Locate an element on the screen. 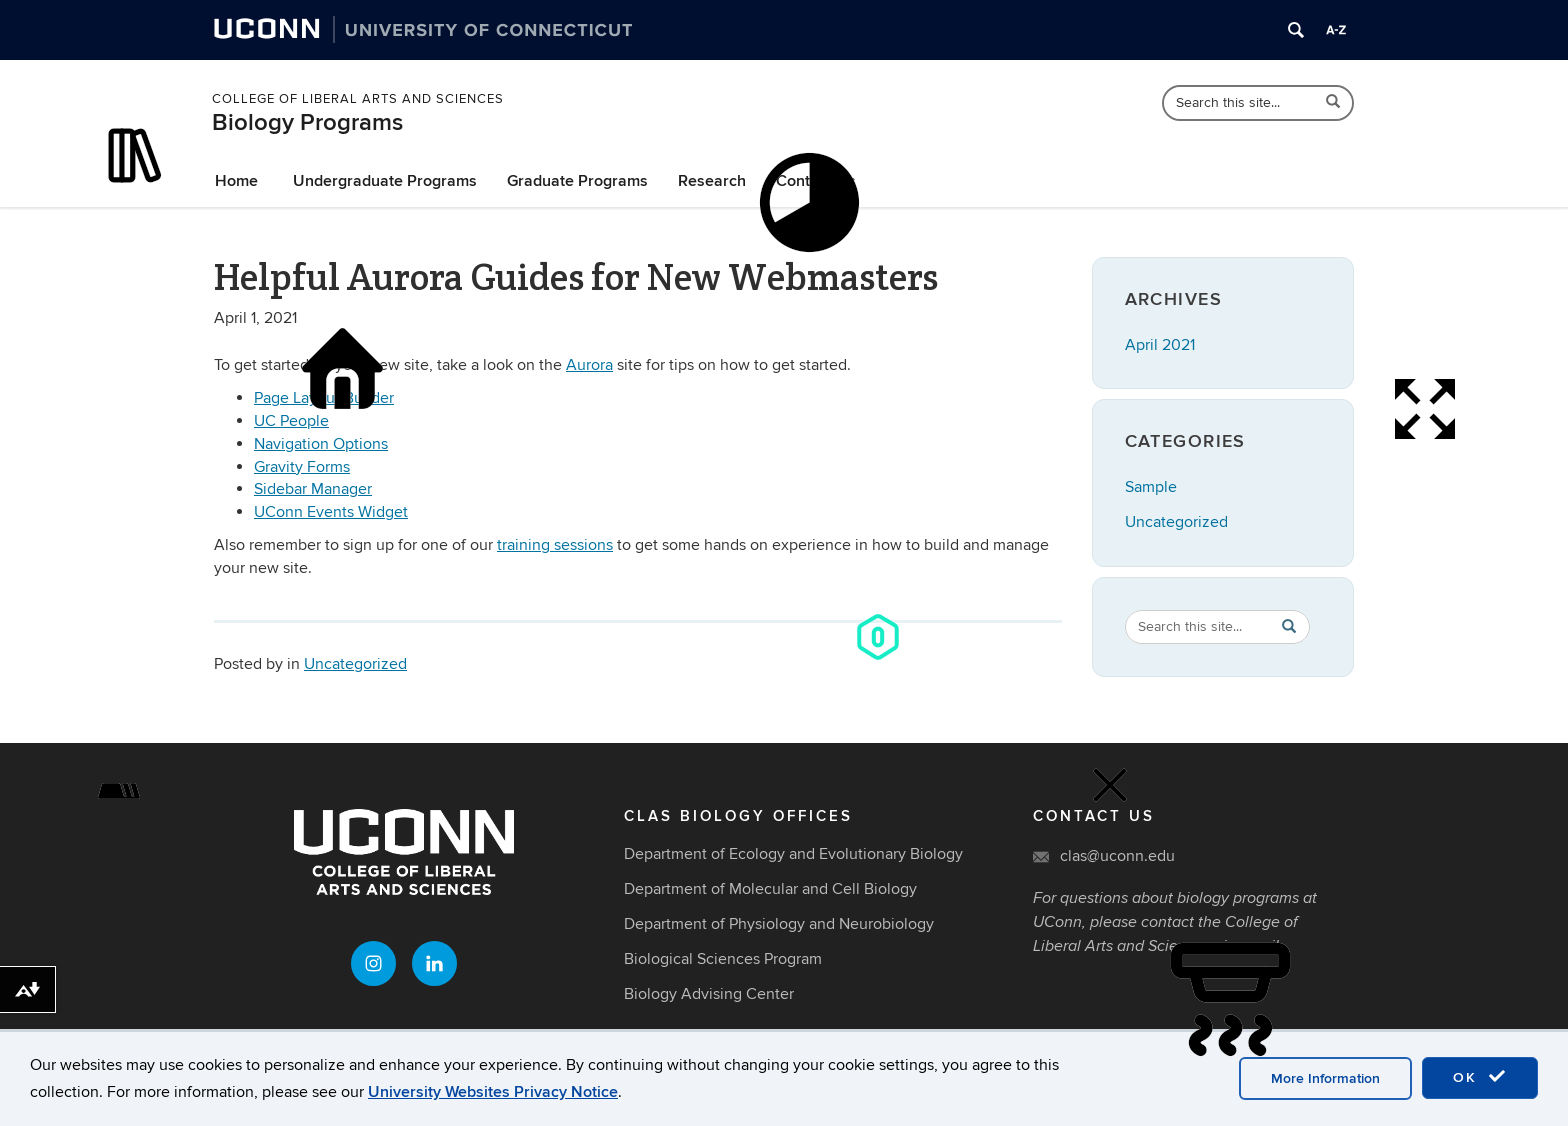 Image resolution: width=1568 pixels, height=1126 pixels. navigate to home screen is located at coordinates (342, 368).